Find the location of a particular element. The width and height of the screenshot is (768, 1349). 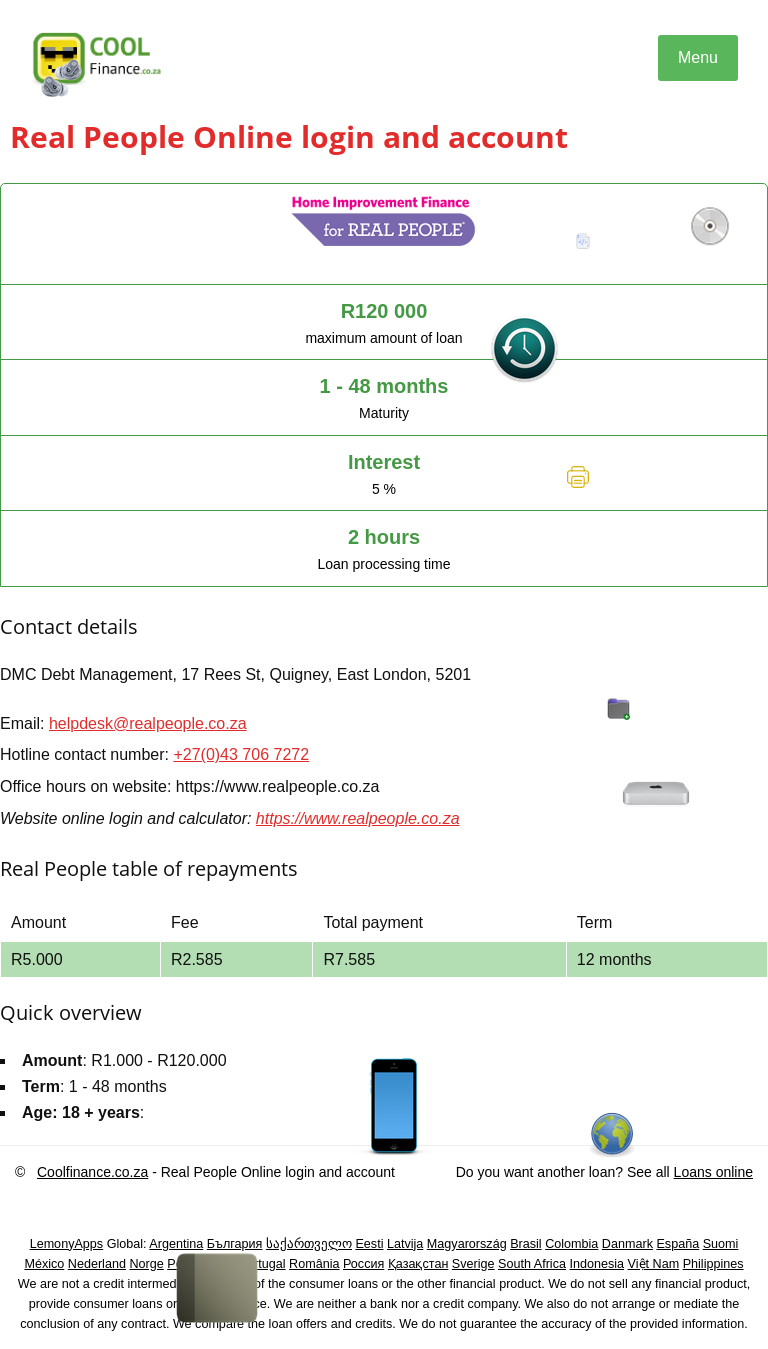

create a new folder is located at coordinates (618, 708).